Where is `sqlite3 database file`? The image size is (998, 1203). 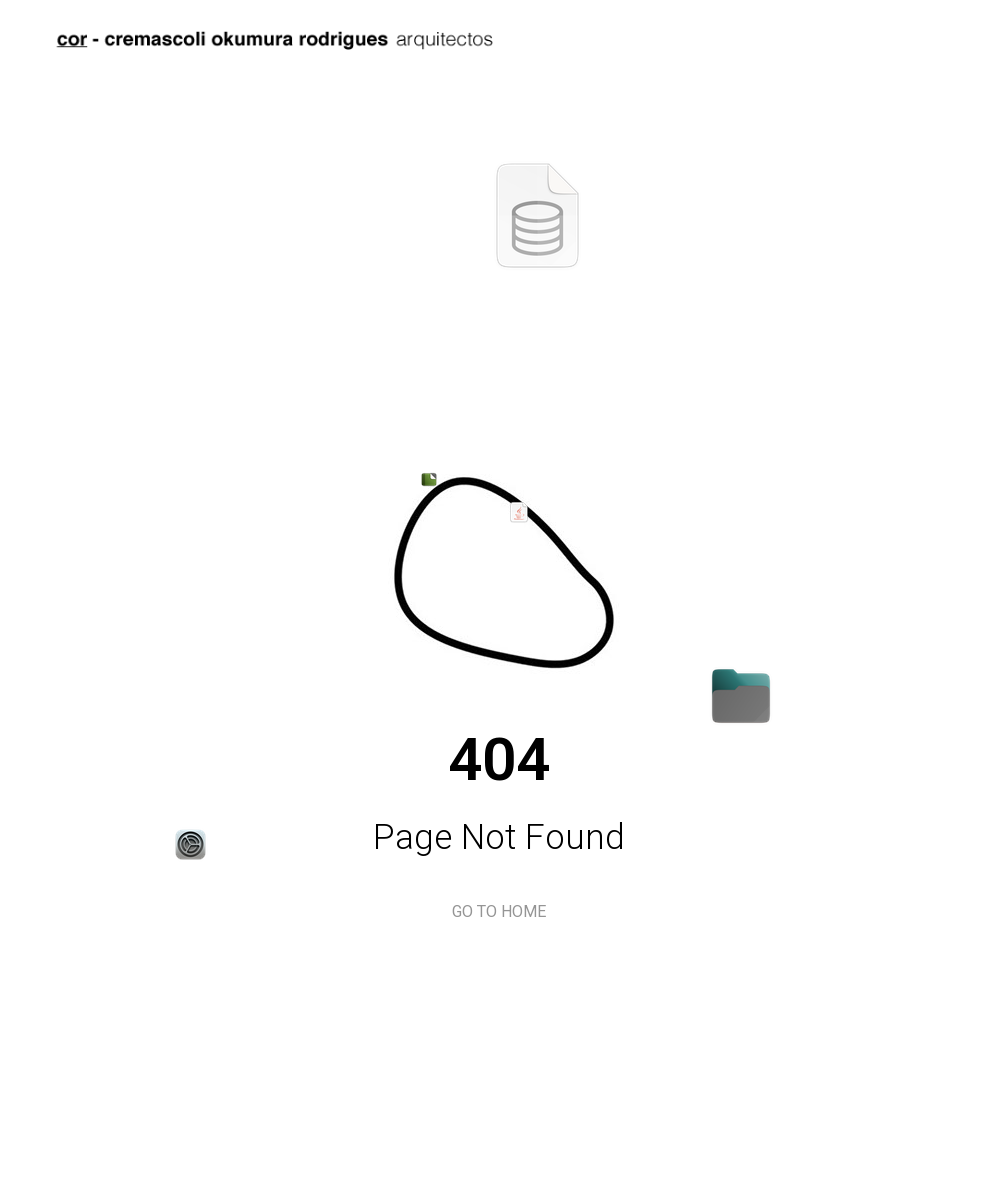
sqlite3 database file is located at coordinates (537, 215).